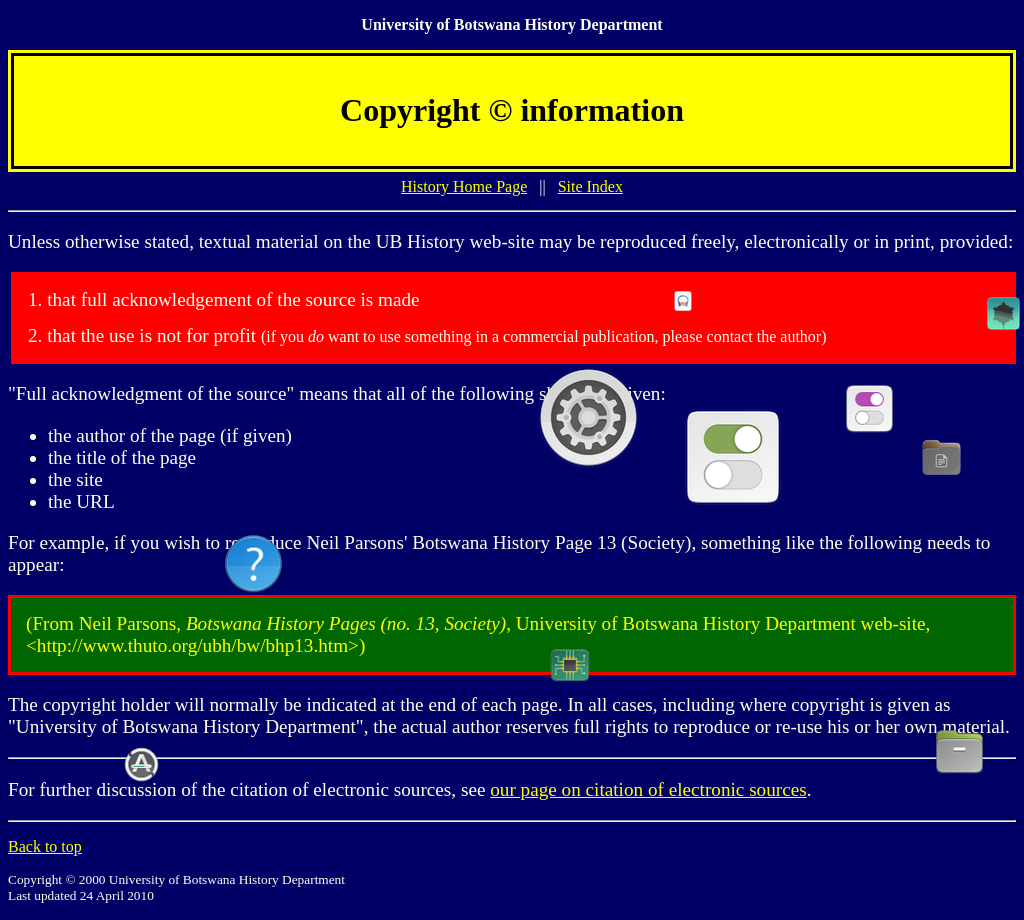 The height and width of the screenshot is (920, 1024). What do you see at coordinates (1003, 313) in the screenshot?
I see `launch the minesweeper game` at bounding box center [1003, 313].